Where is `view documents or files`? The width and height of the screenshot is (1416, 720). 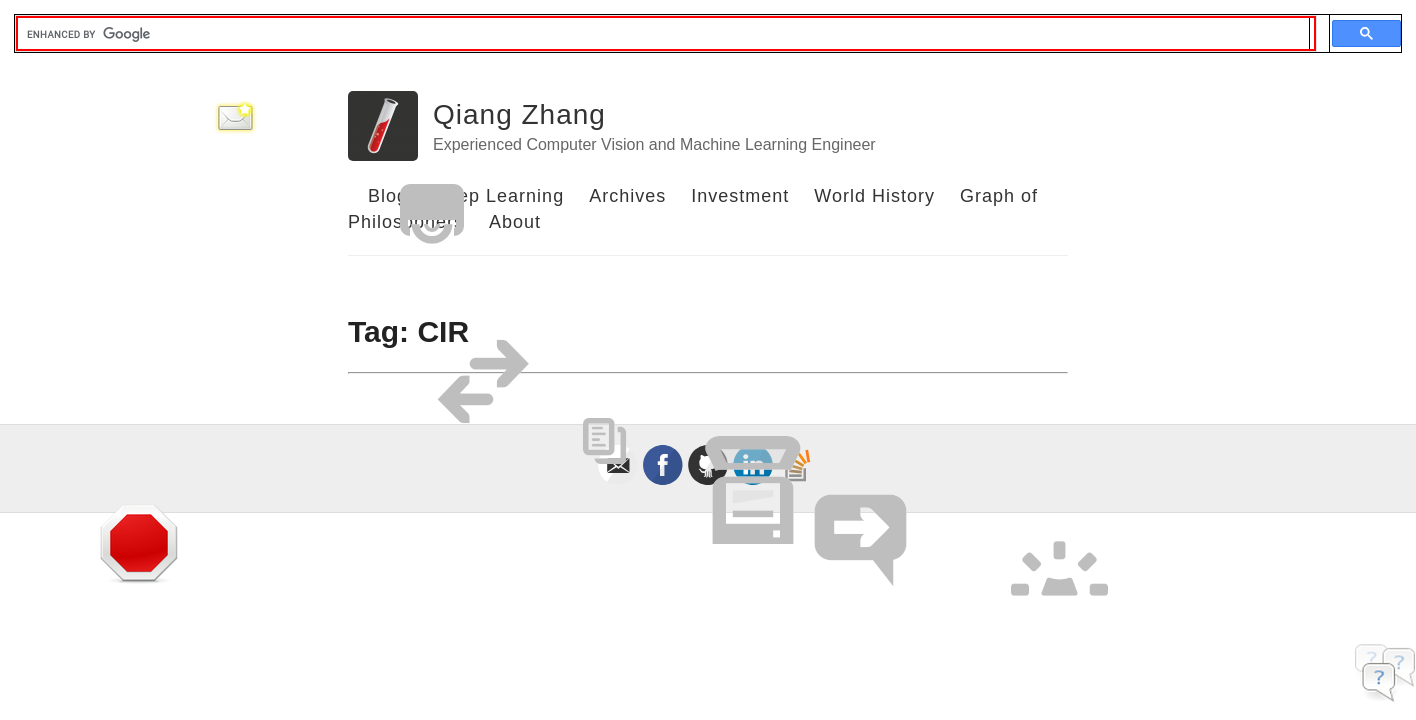 view documents or files is located at coordinates (606, 441).